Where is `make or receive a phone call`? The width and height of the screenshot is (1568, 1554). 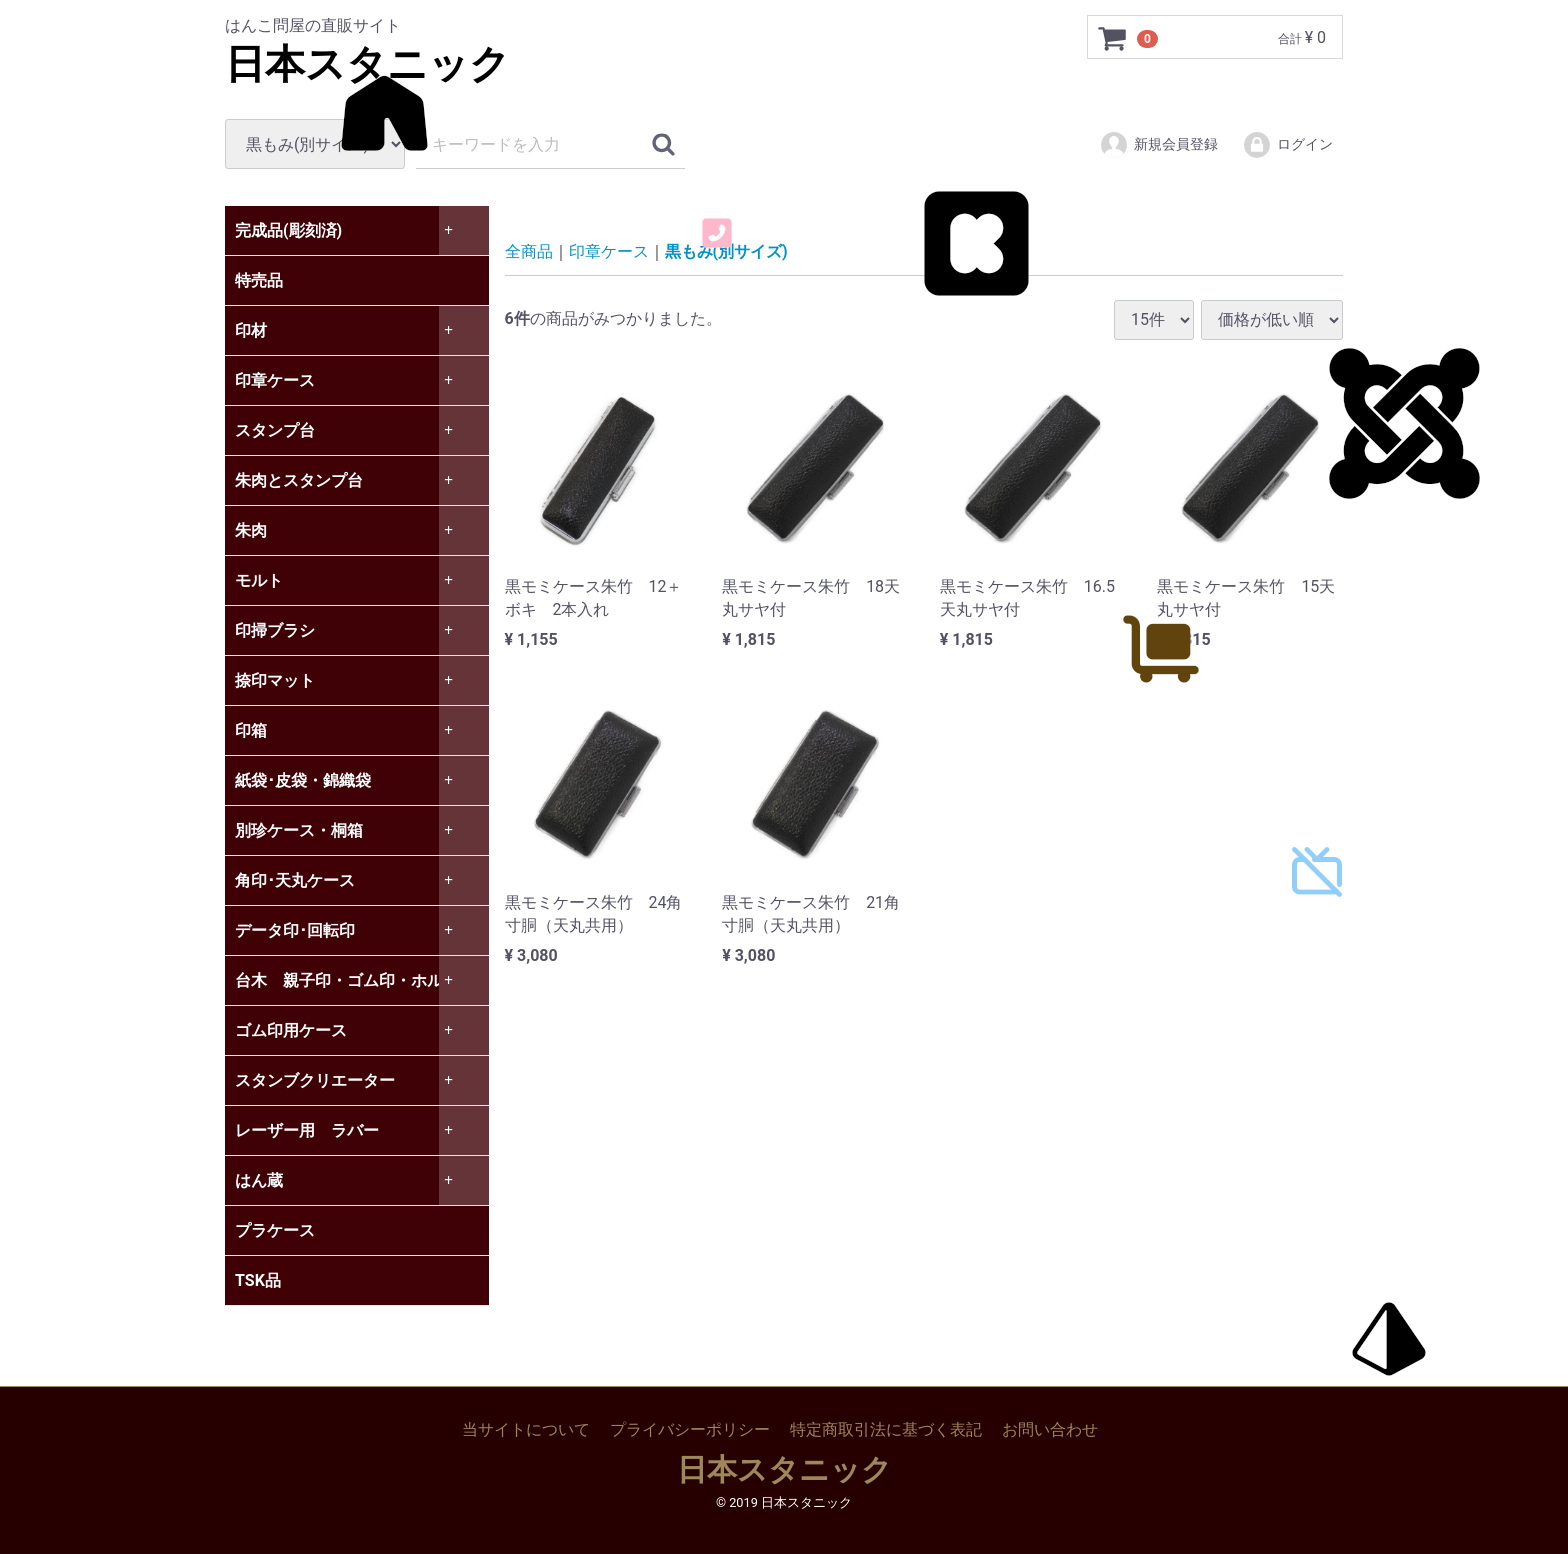
make or receive a phone call is located at coordinates (717, 233).